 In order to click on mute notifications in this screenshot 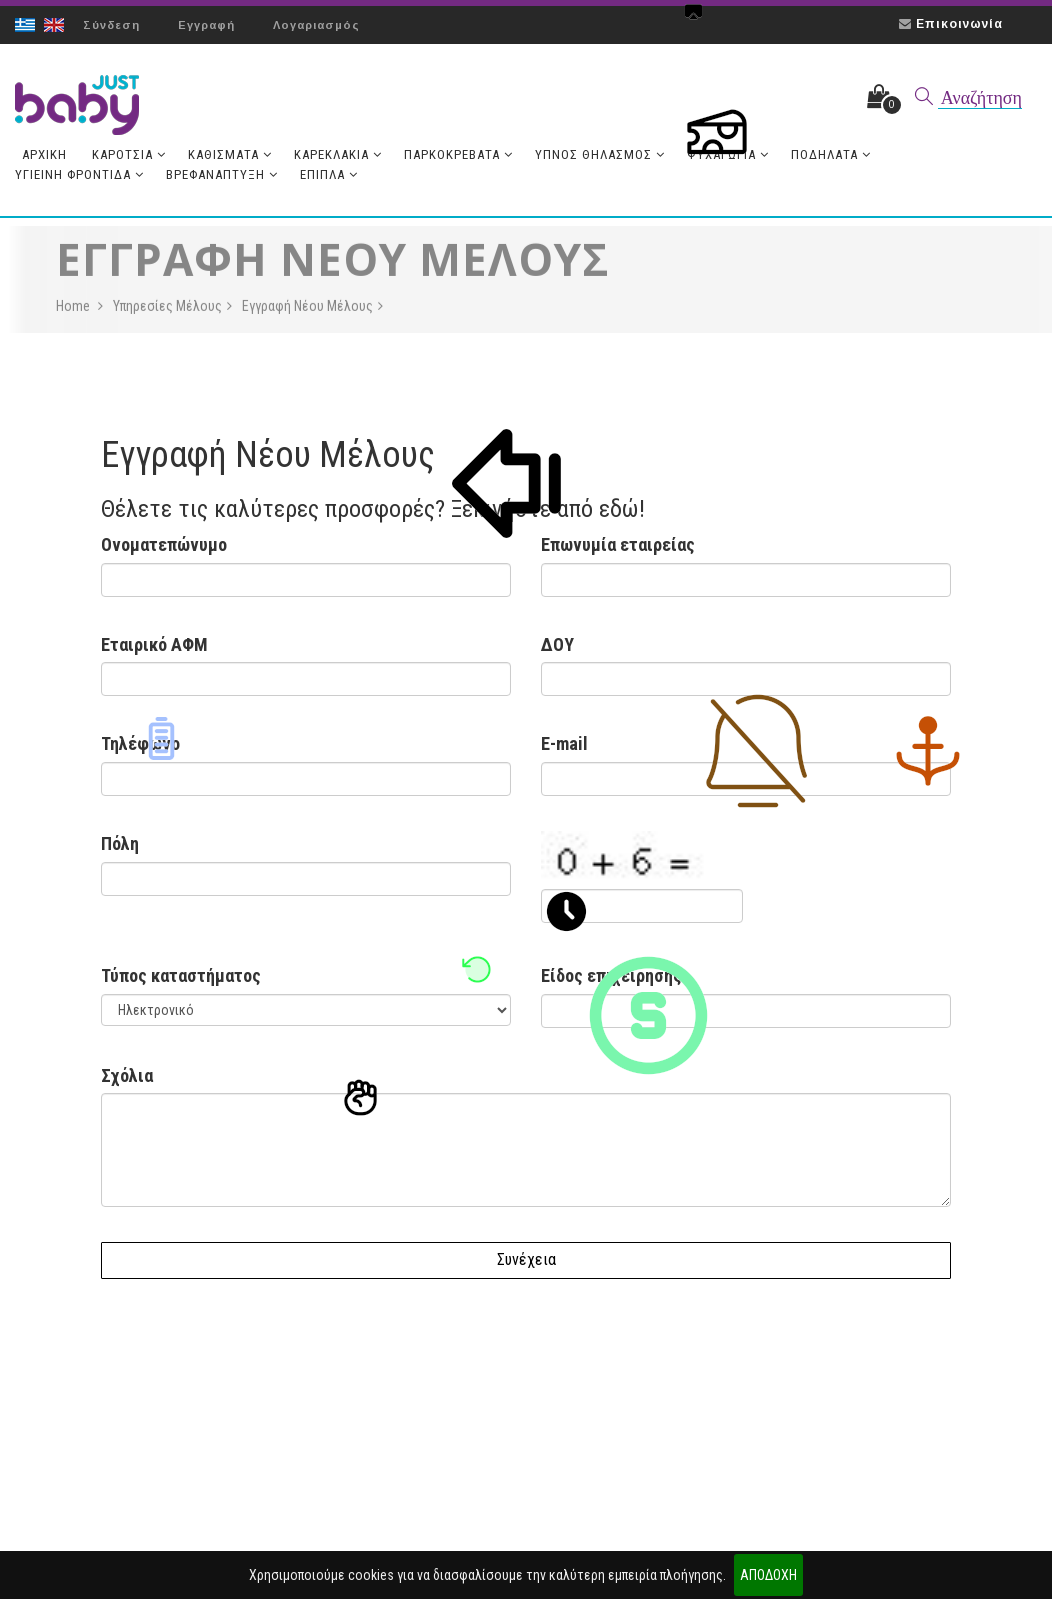, I will do `click(758, 751)`.